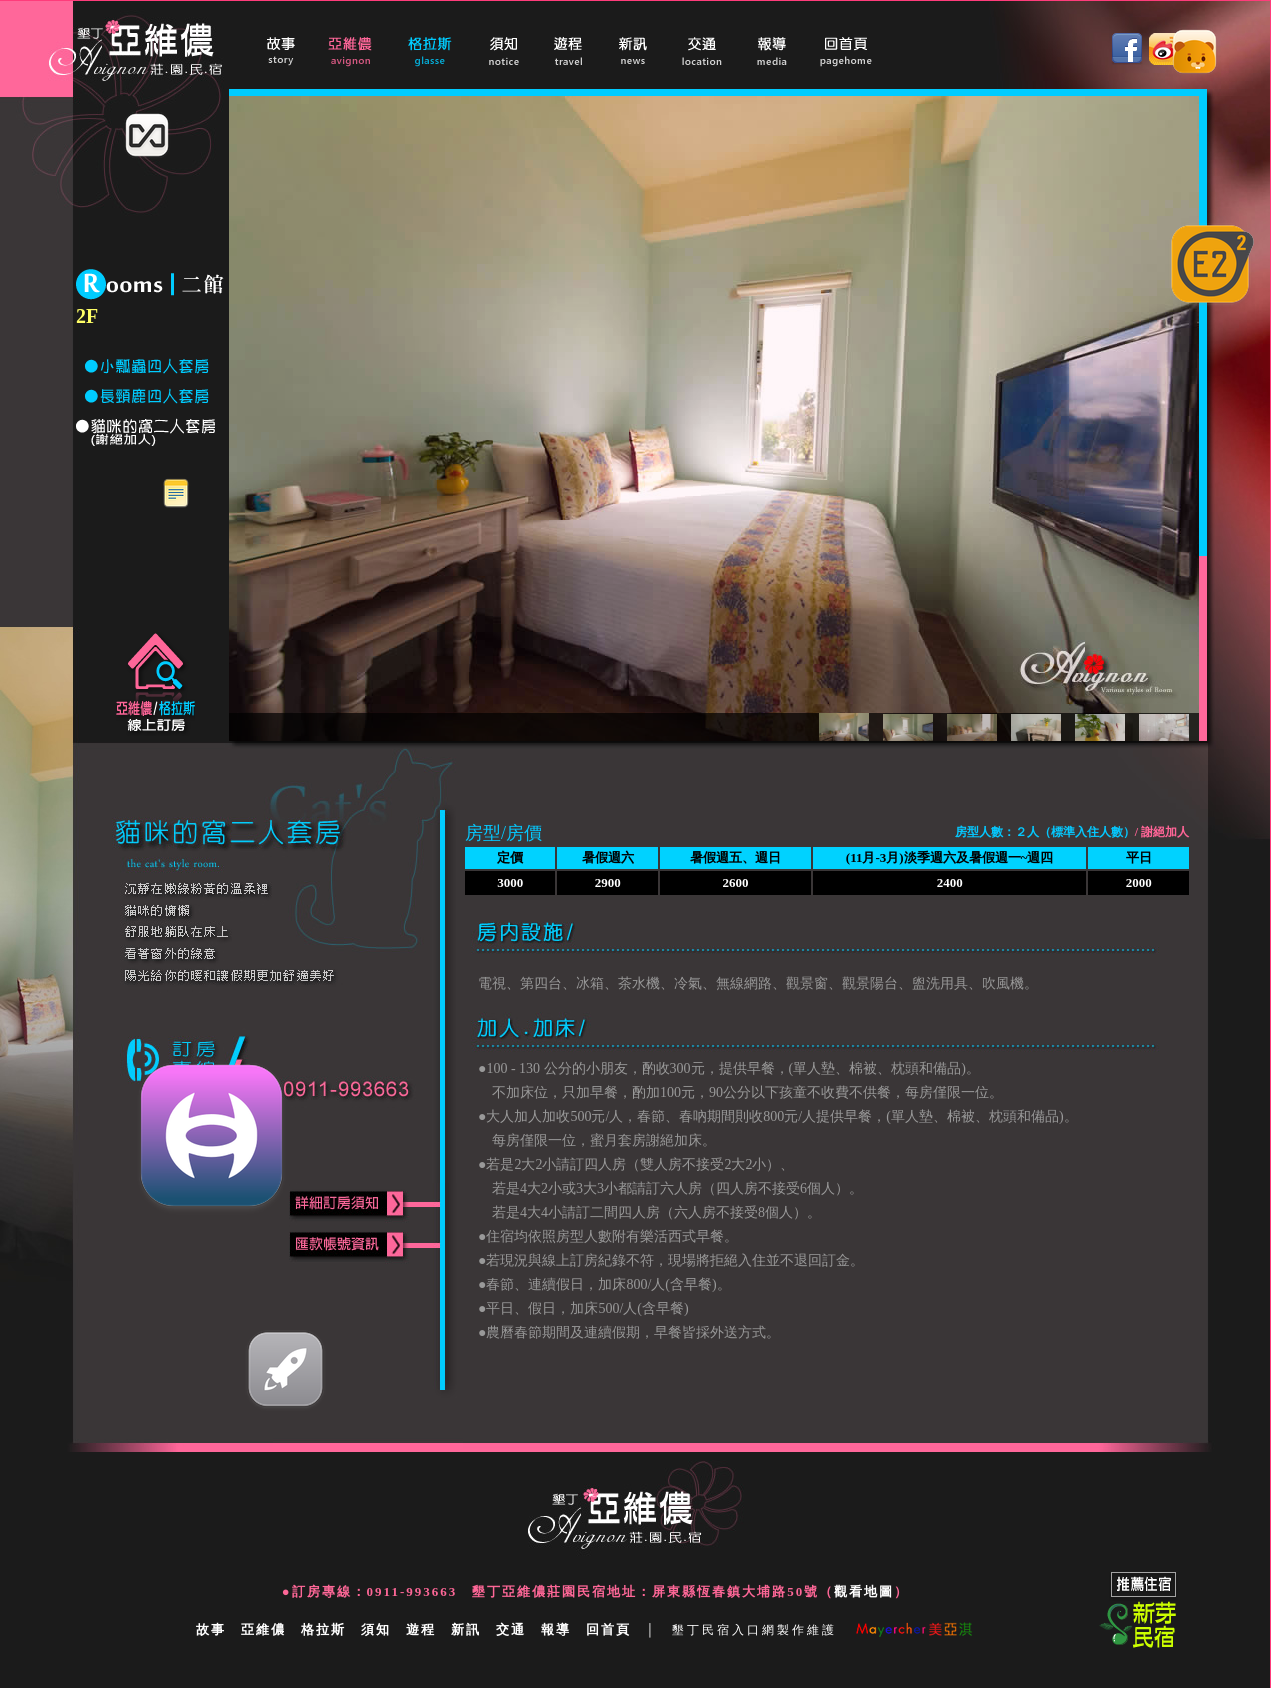 This screenshot has height=1688, width=1271. What do you see at coordinates (176, 493) in the screenshot?
I see `open bijiben notes app` at bounding box center [176, 493].